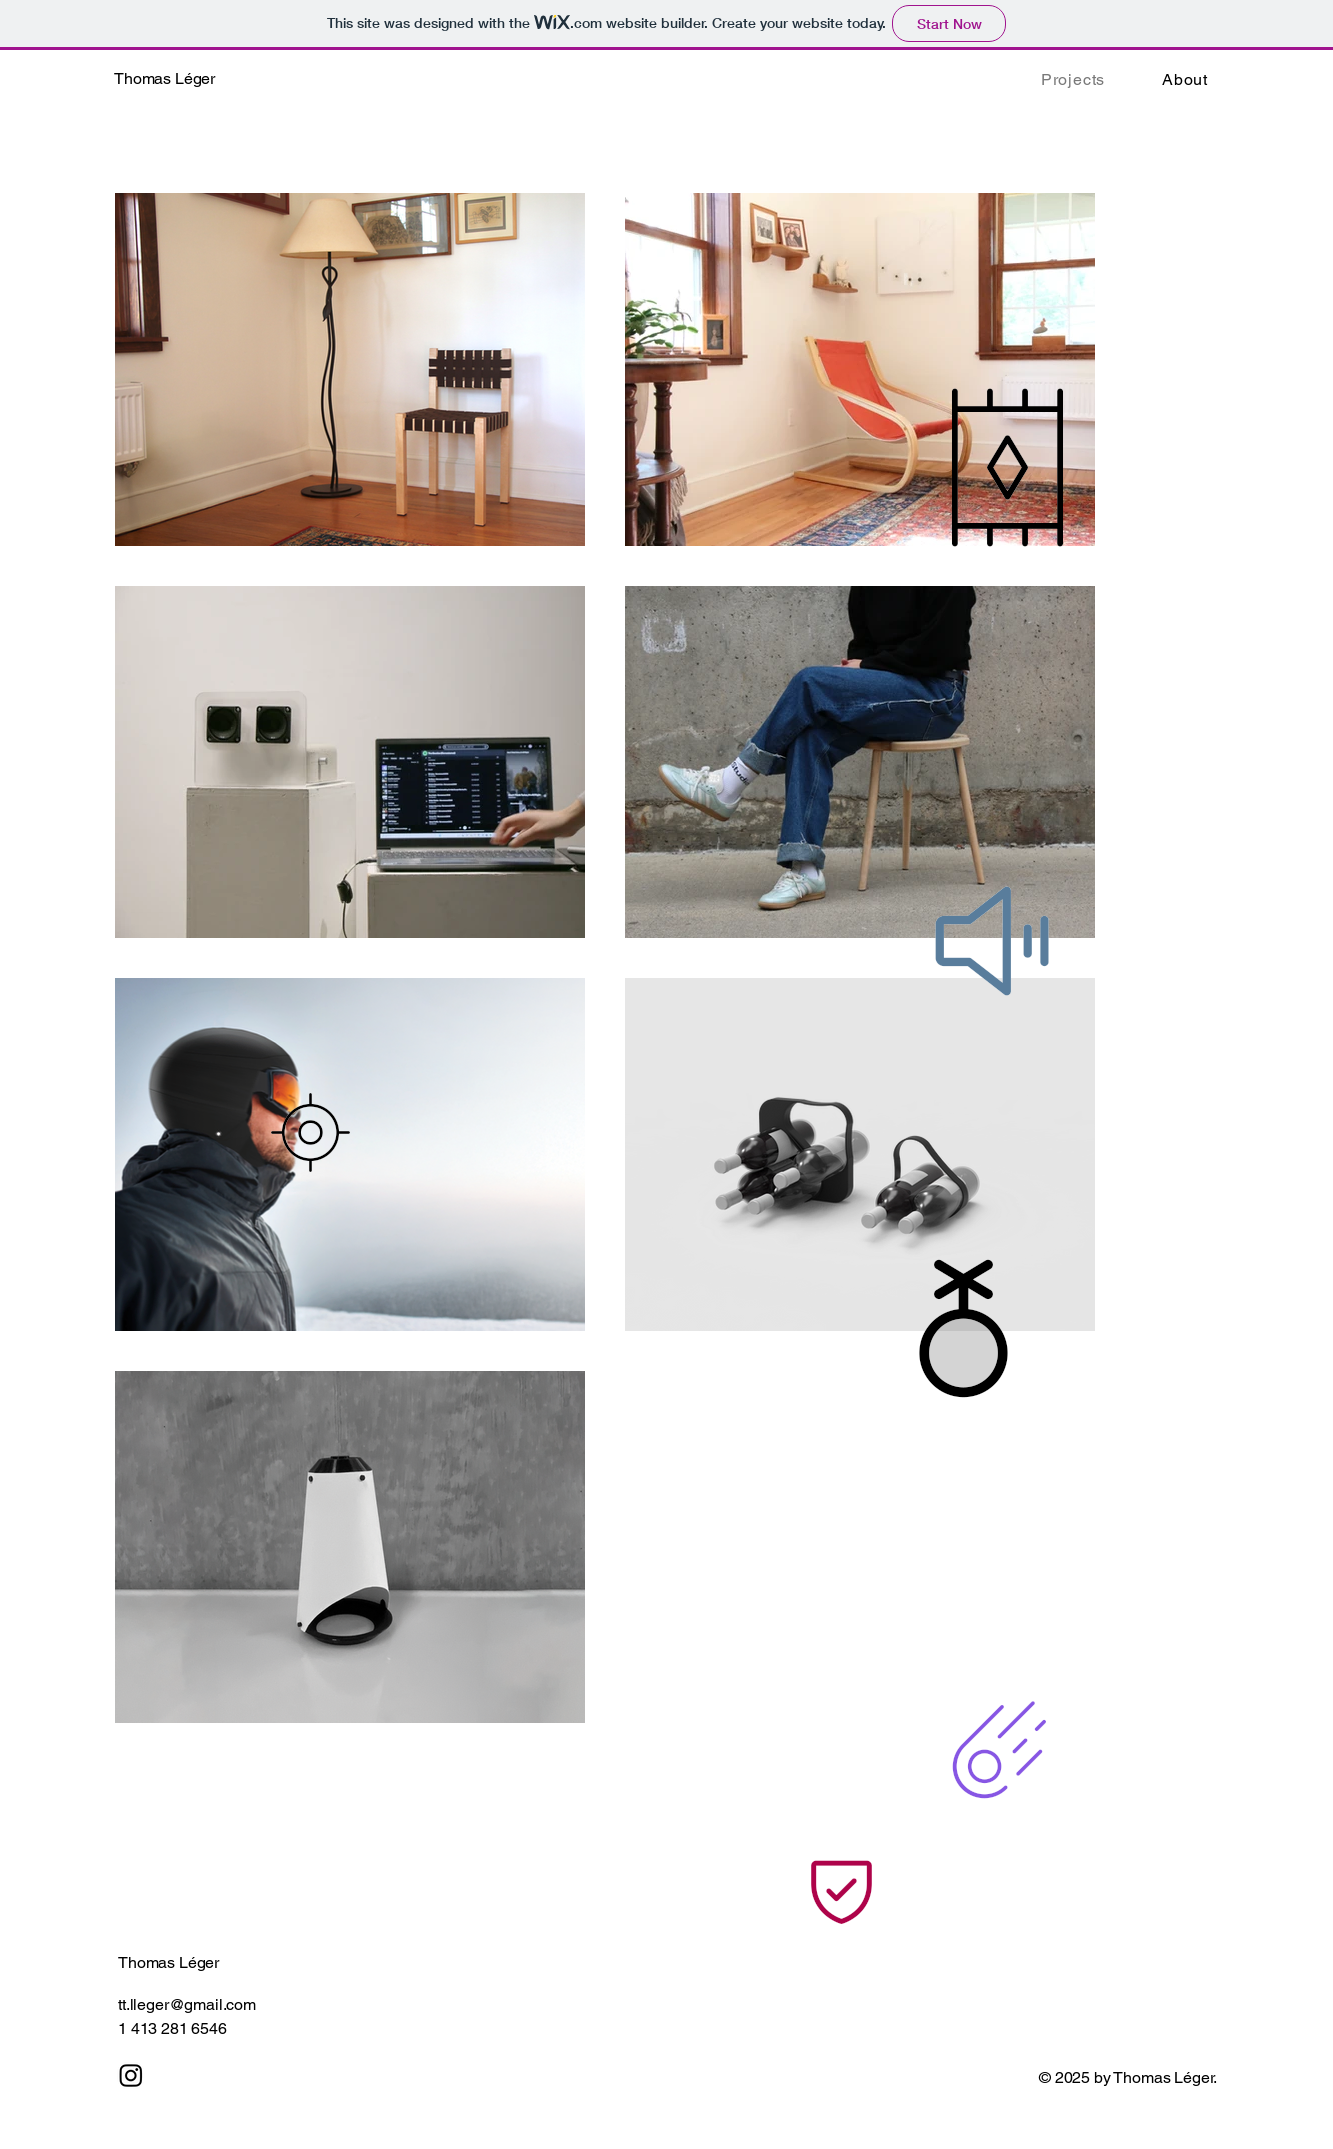 This screenshot has height=2149, width=1333. What do you see at coordinates (310, 1132) in the screenshot?
I see `center map on current location` at bounding box center [310, 1132].